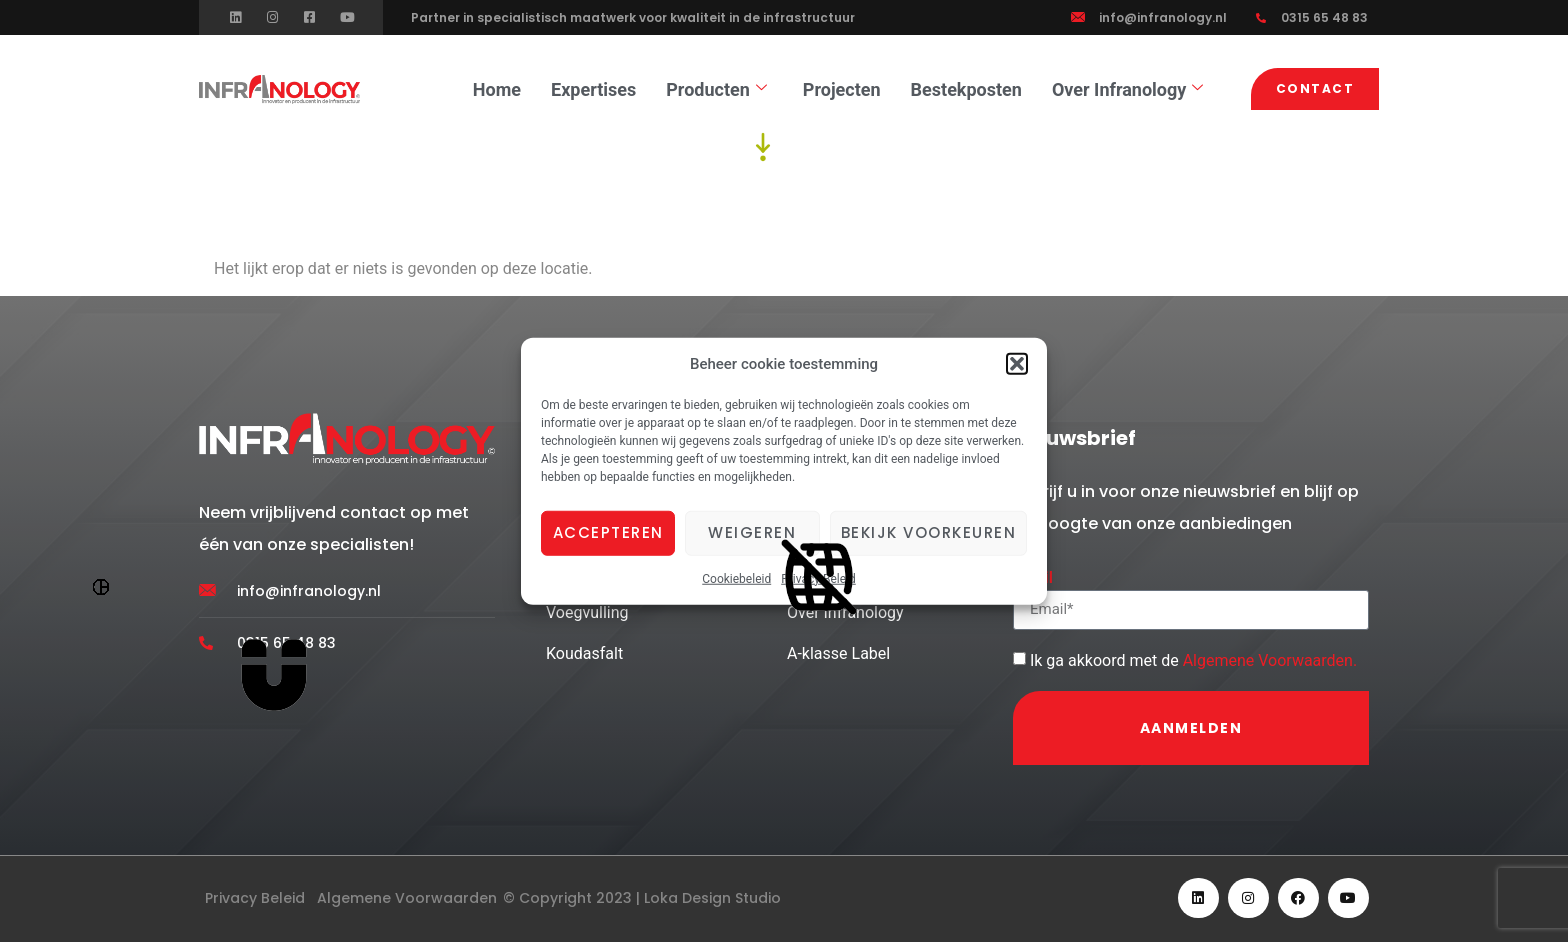 Image resolution: width=1568 pixels, height=942 pixels. I want to click on attract or pull related items together, so click(274, 675).